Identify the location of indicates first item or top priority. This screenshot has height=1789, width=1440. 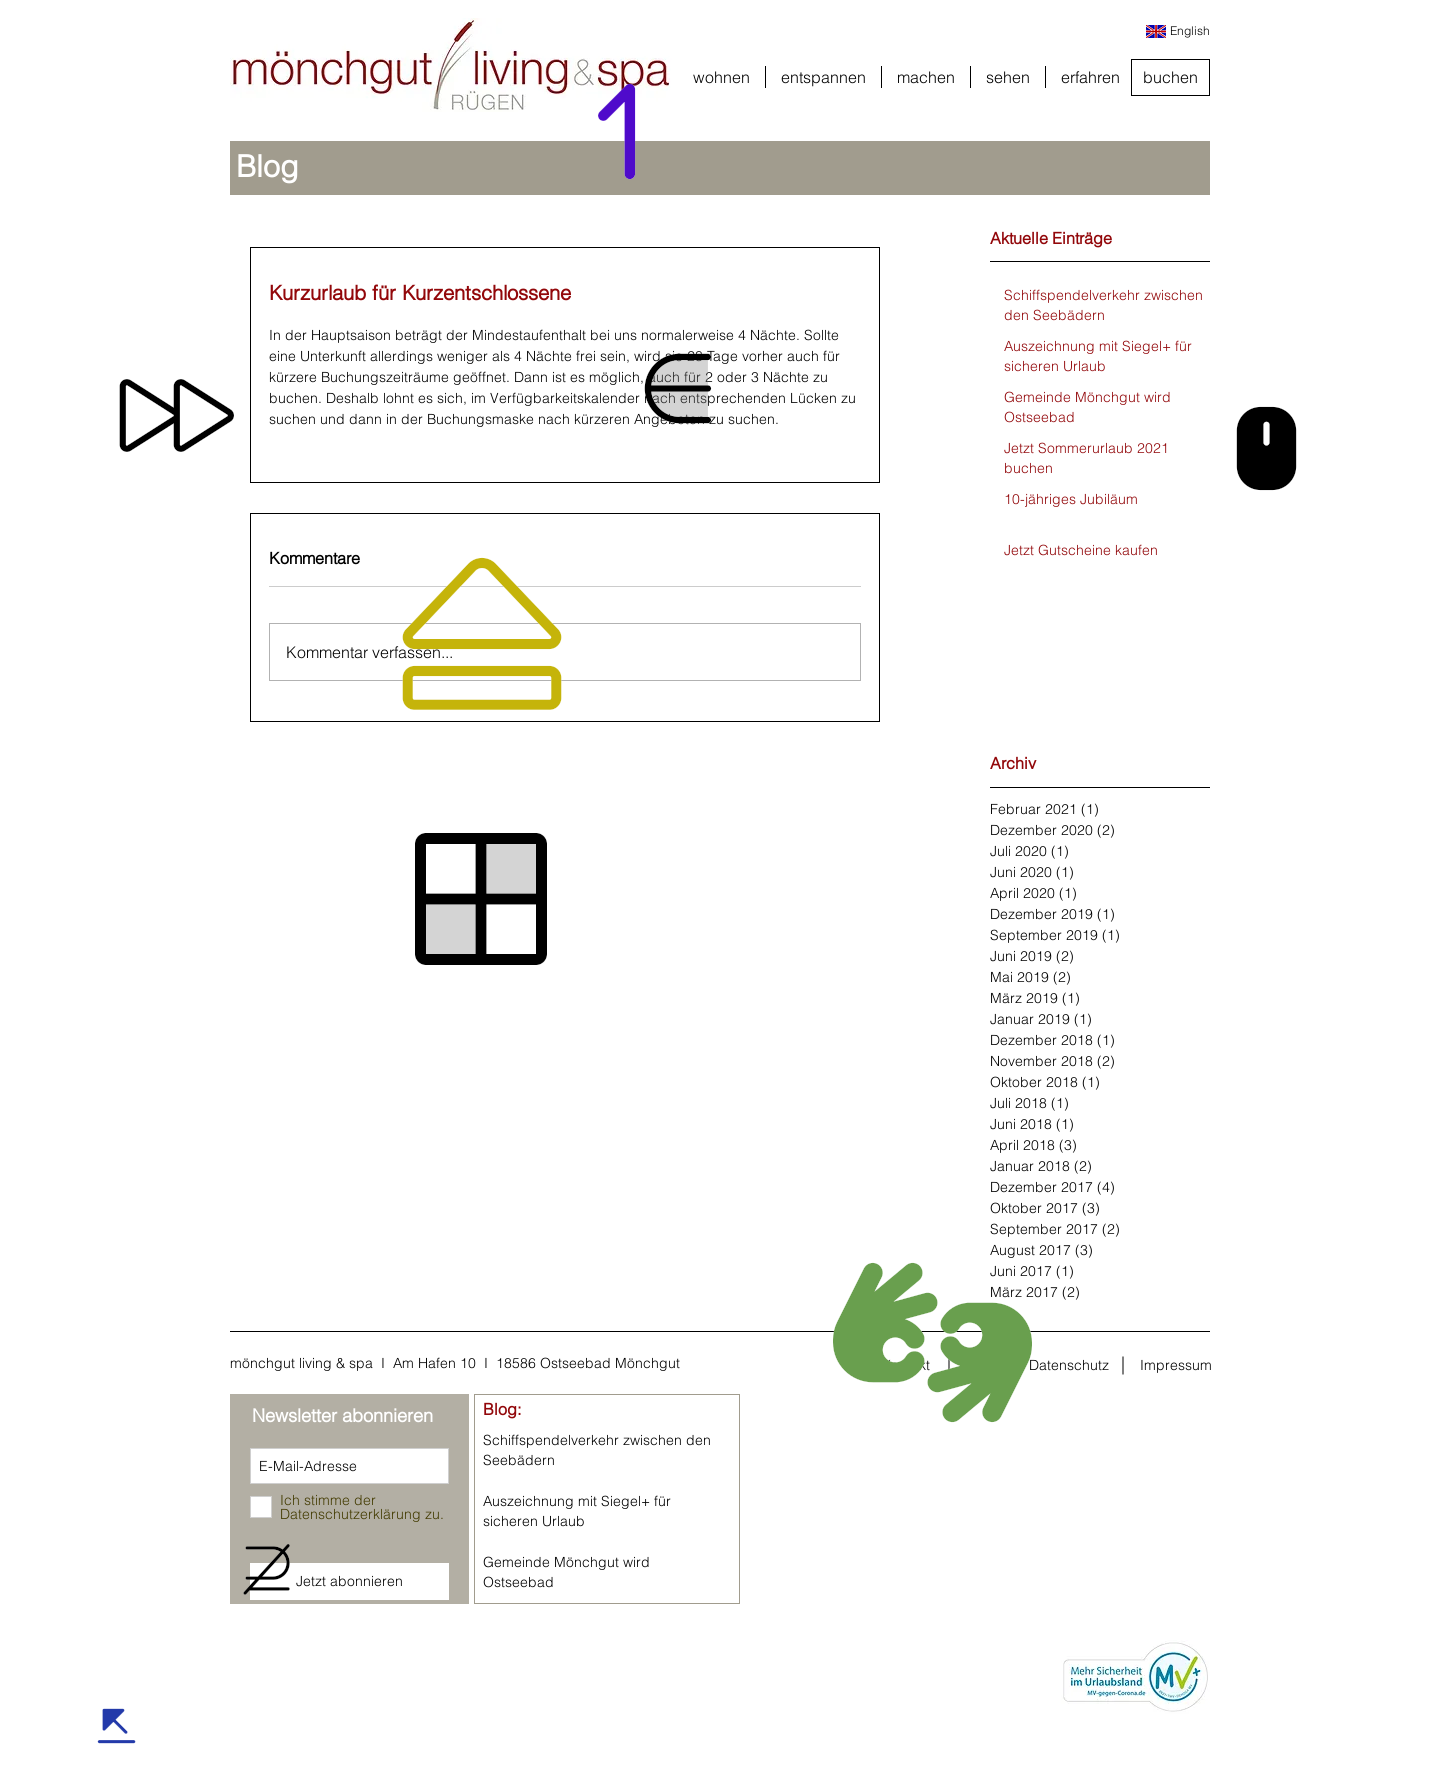
(624, 131).